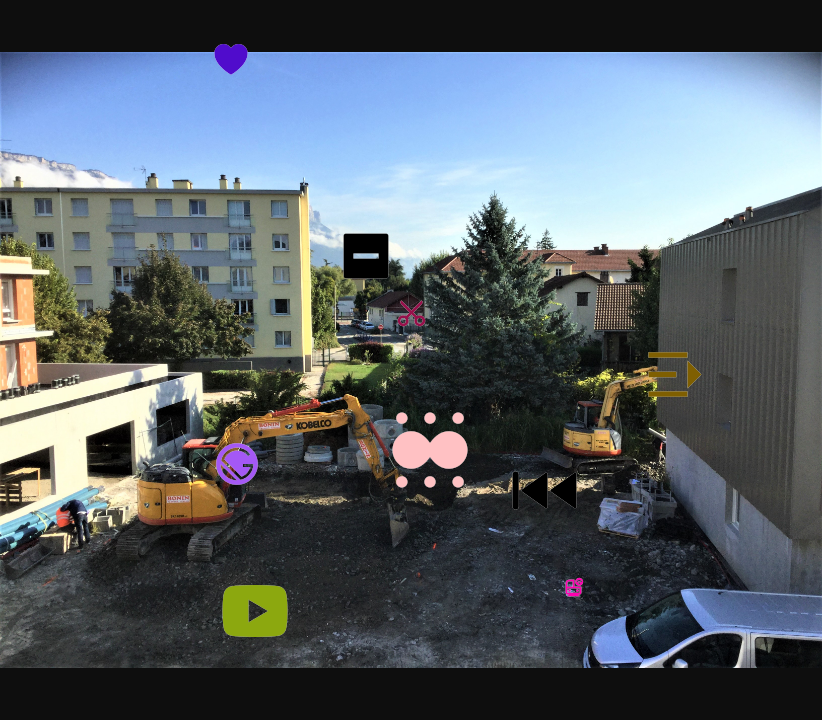  I want to click on add to favorites, so click(231, 59).